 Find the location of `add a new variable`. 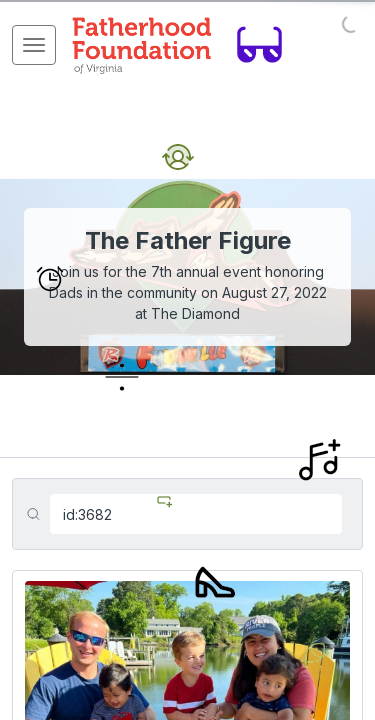

add a new variable is located at coordinates (164, 500).